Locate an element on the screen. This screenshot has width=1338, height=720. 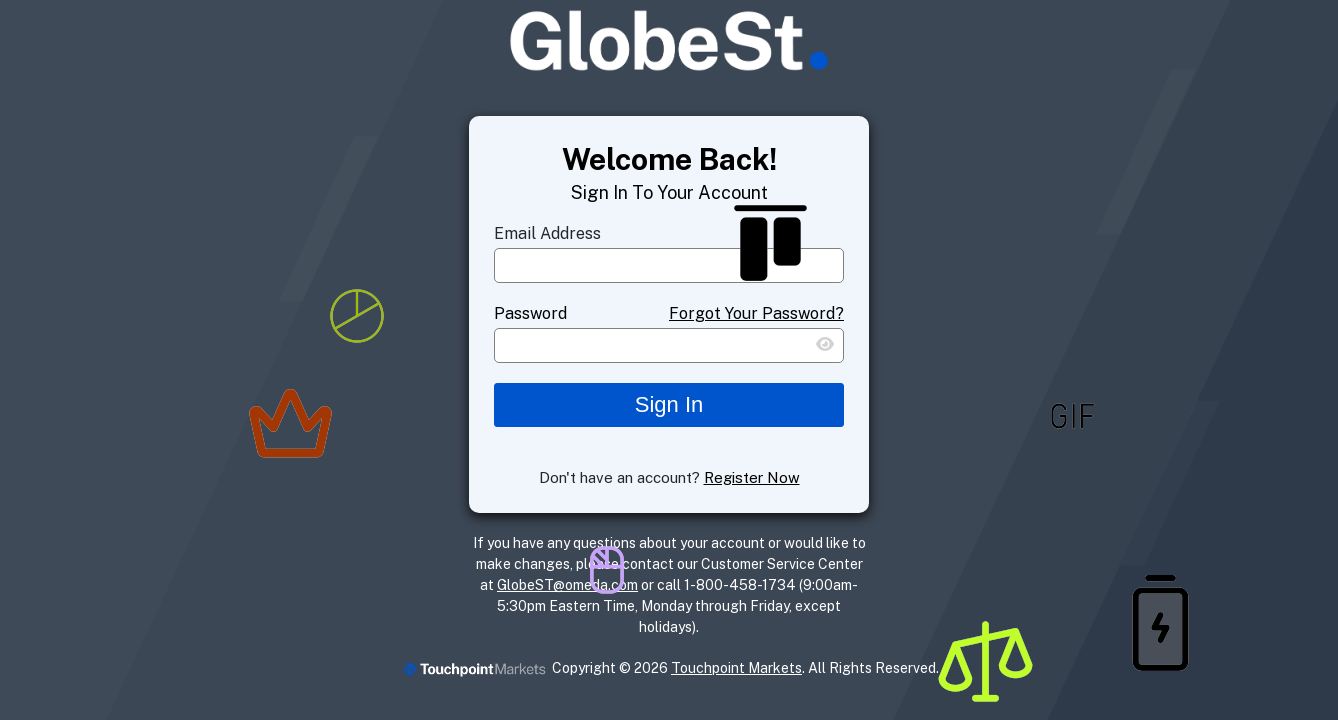
insert a gif into your message is located at coordinates (1072, 416).